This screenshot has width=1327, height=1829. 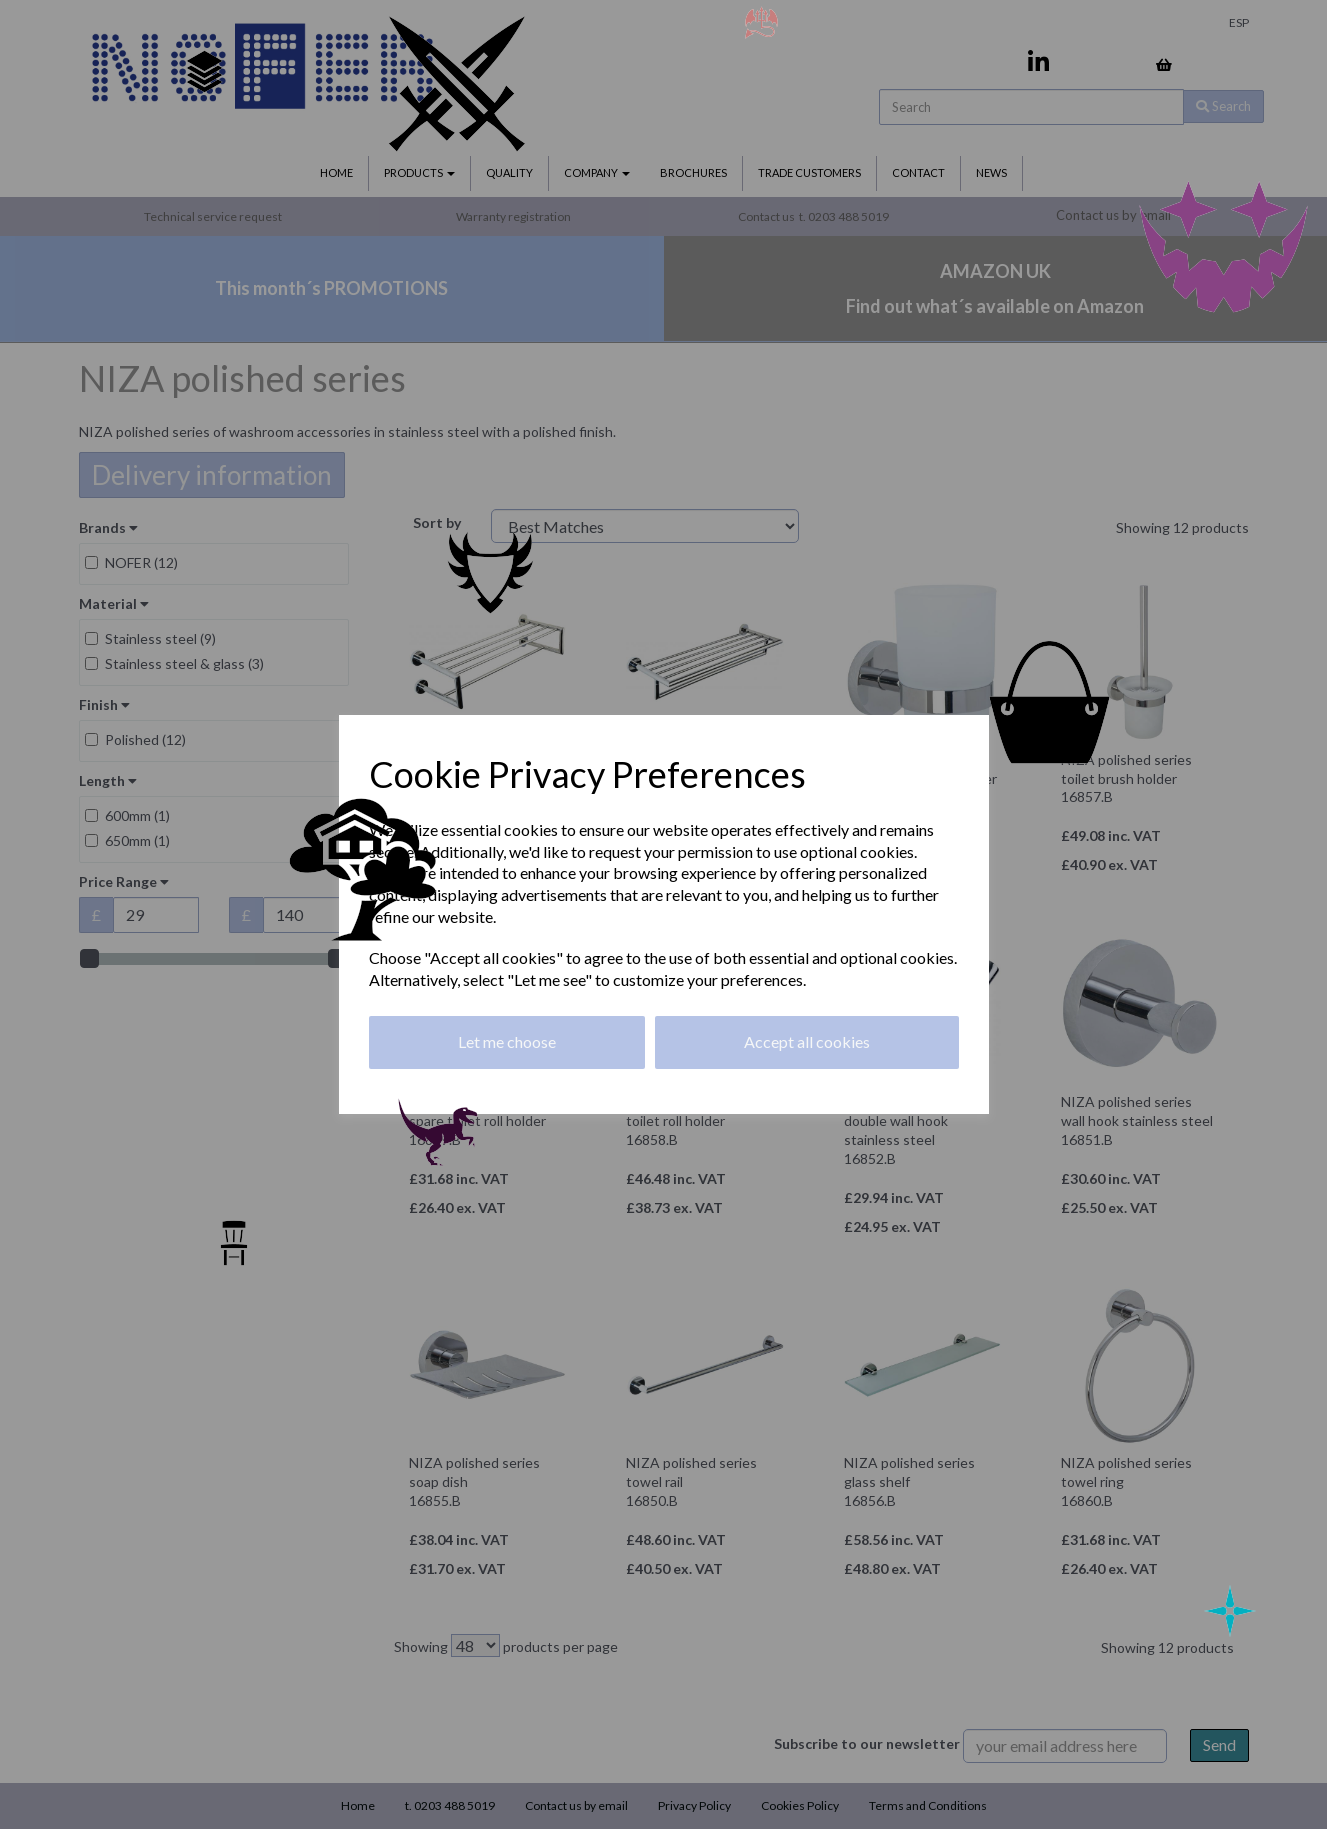 What do you see at coordinates (234, 1243) in the screenshot?
I see `browse furniture items in a game inventory` at bounding box center [234, 1243].